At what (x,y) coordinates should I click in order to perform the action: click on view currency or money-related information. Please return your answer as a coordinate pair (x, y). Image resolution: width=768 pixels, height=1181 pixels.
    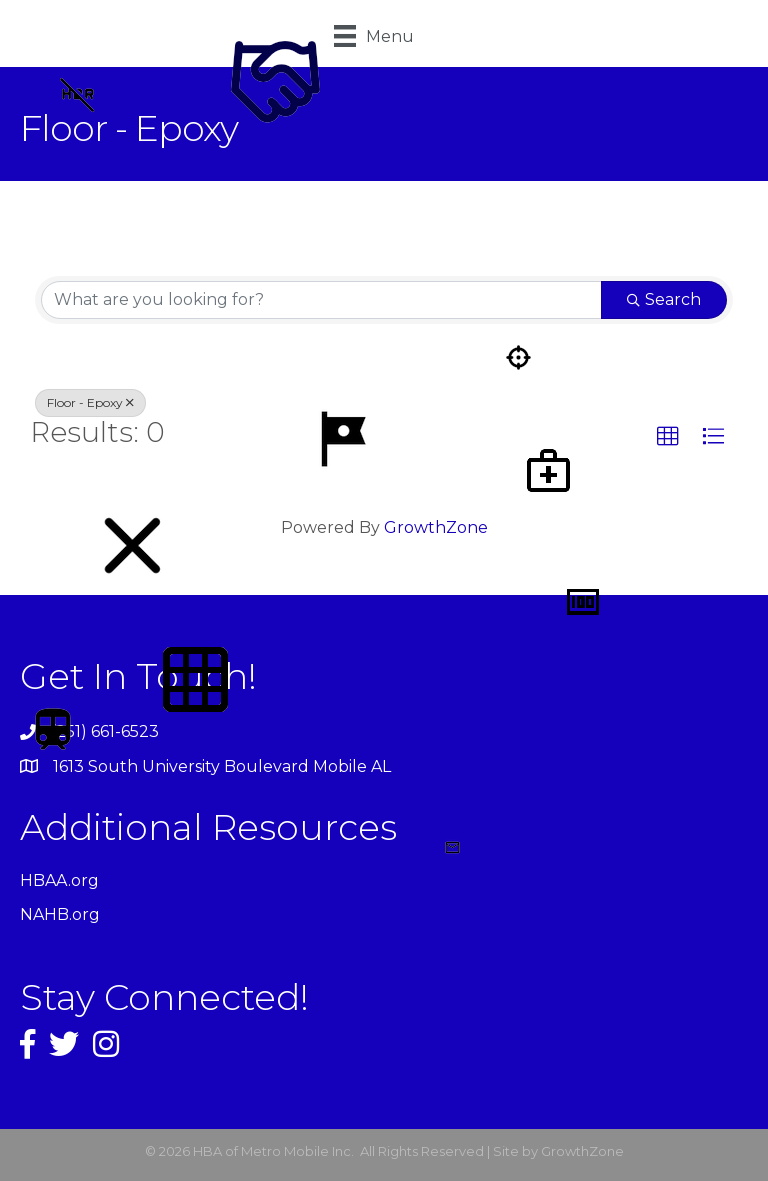
    Looking at the image, I should click on (583, 602).